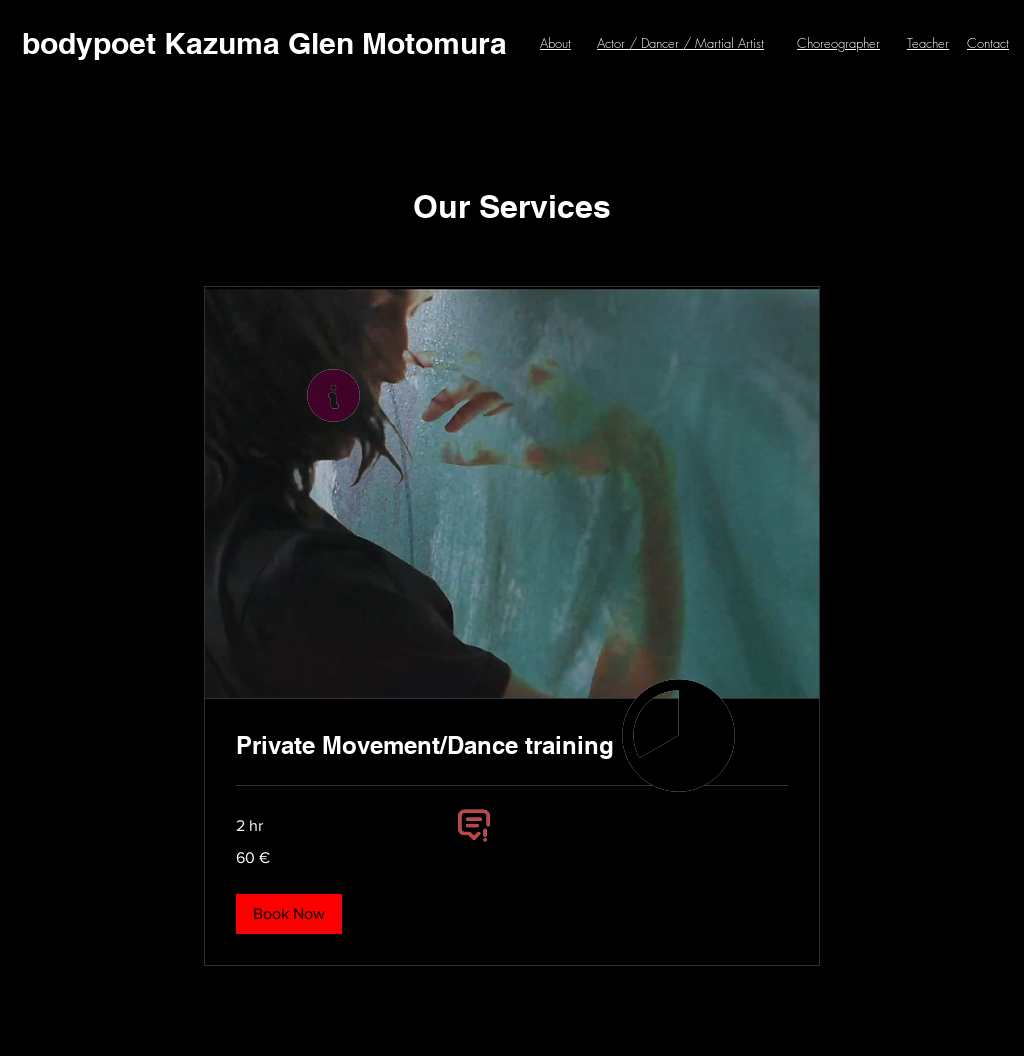 The image size is (1024, 1056). I want to click on view more information or details, so click(333, 395).